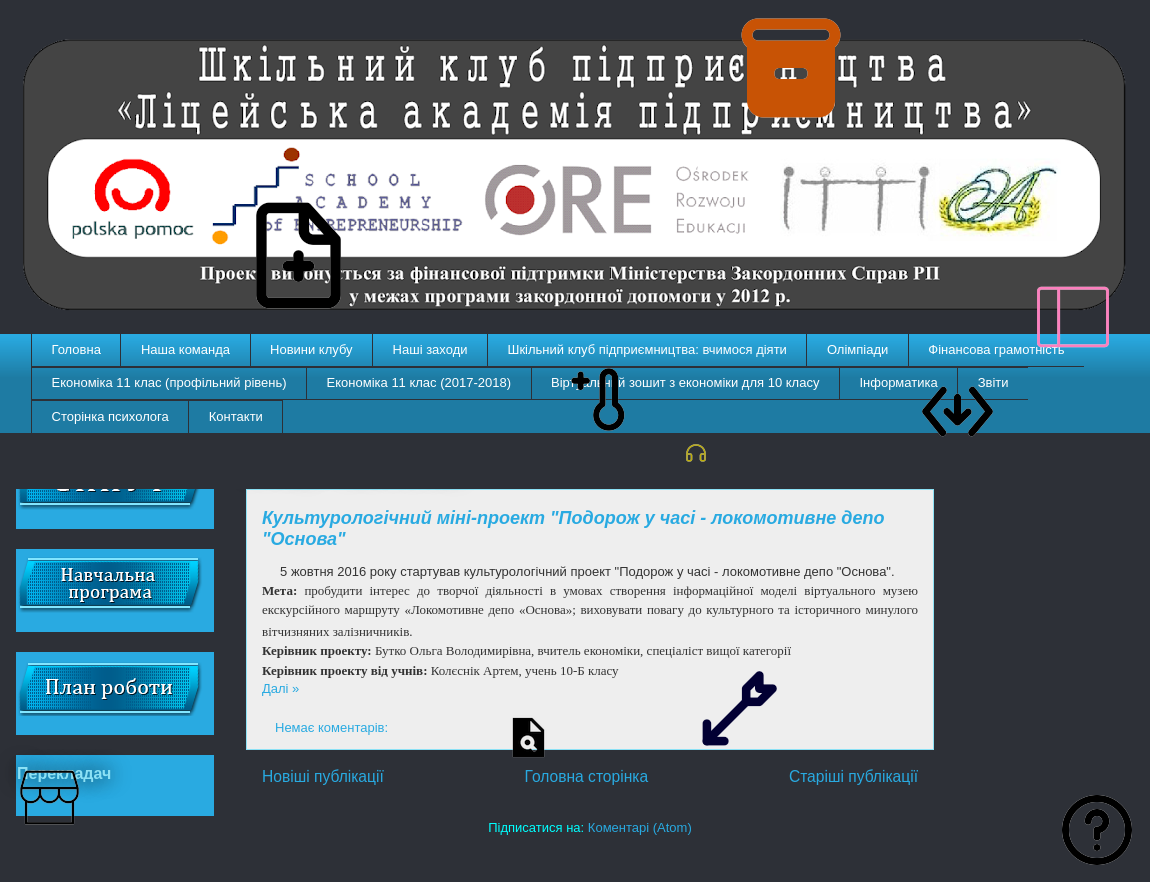 The height and width of the screenshot is (882, 1150). What do you see at coordinates (791, 68) in the screenshot?
I see `archive selected items` at bounding box center [791, 68].